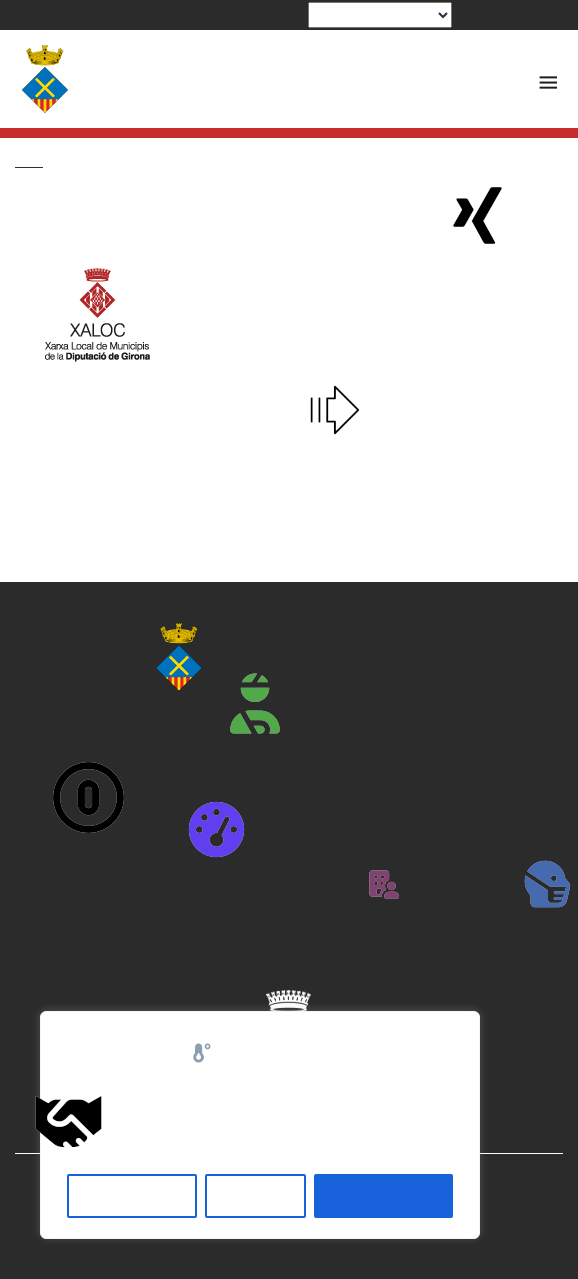 This screenshot has width=578, height=1279. I want to click on indicates low temperature reading, so click(201, 1053).